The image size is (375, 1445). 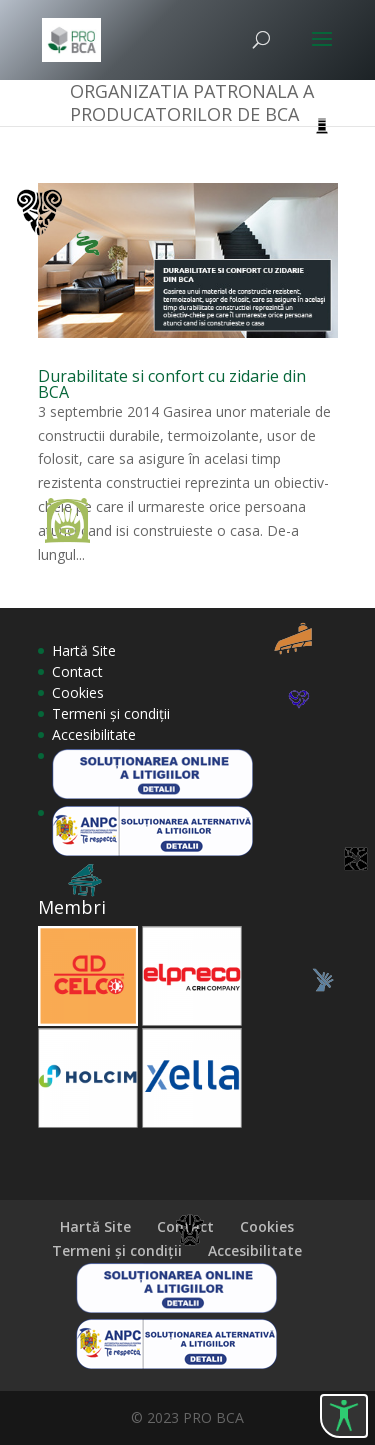 What do you see at coordinates (190, 1230) in the screenshot?
I see `select mech or robot character` at bounding box center [190, 1230].